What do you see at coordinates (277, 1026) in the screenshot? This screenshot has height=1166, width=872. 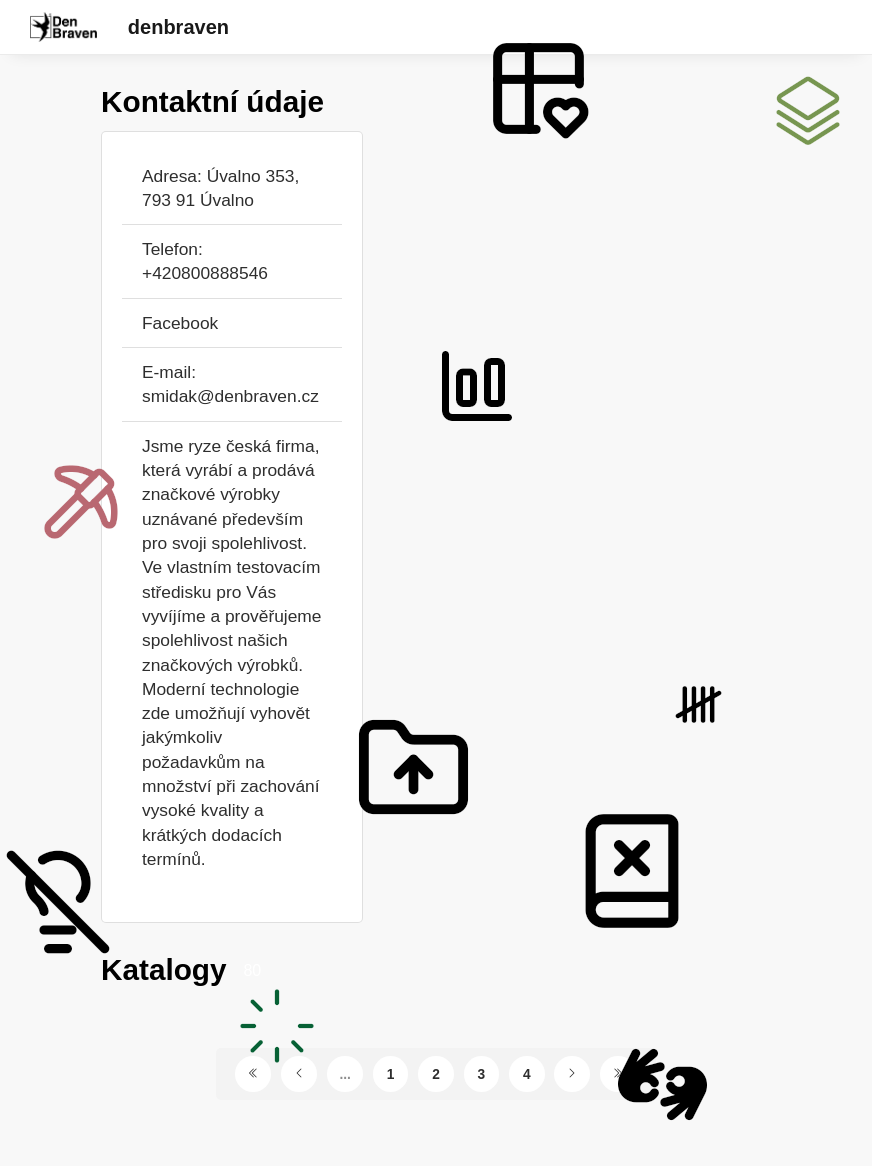 I see `indicates content is loading` at bounding box center [277, 1026].